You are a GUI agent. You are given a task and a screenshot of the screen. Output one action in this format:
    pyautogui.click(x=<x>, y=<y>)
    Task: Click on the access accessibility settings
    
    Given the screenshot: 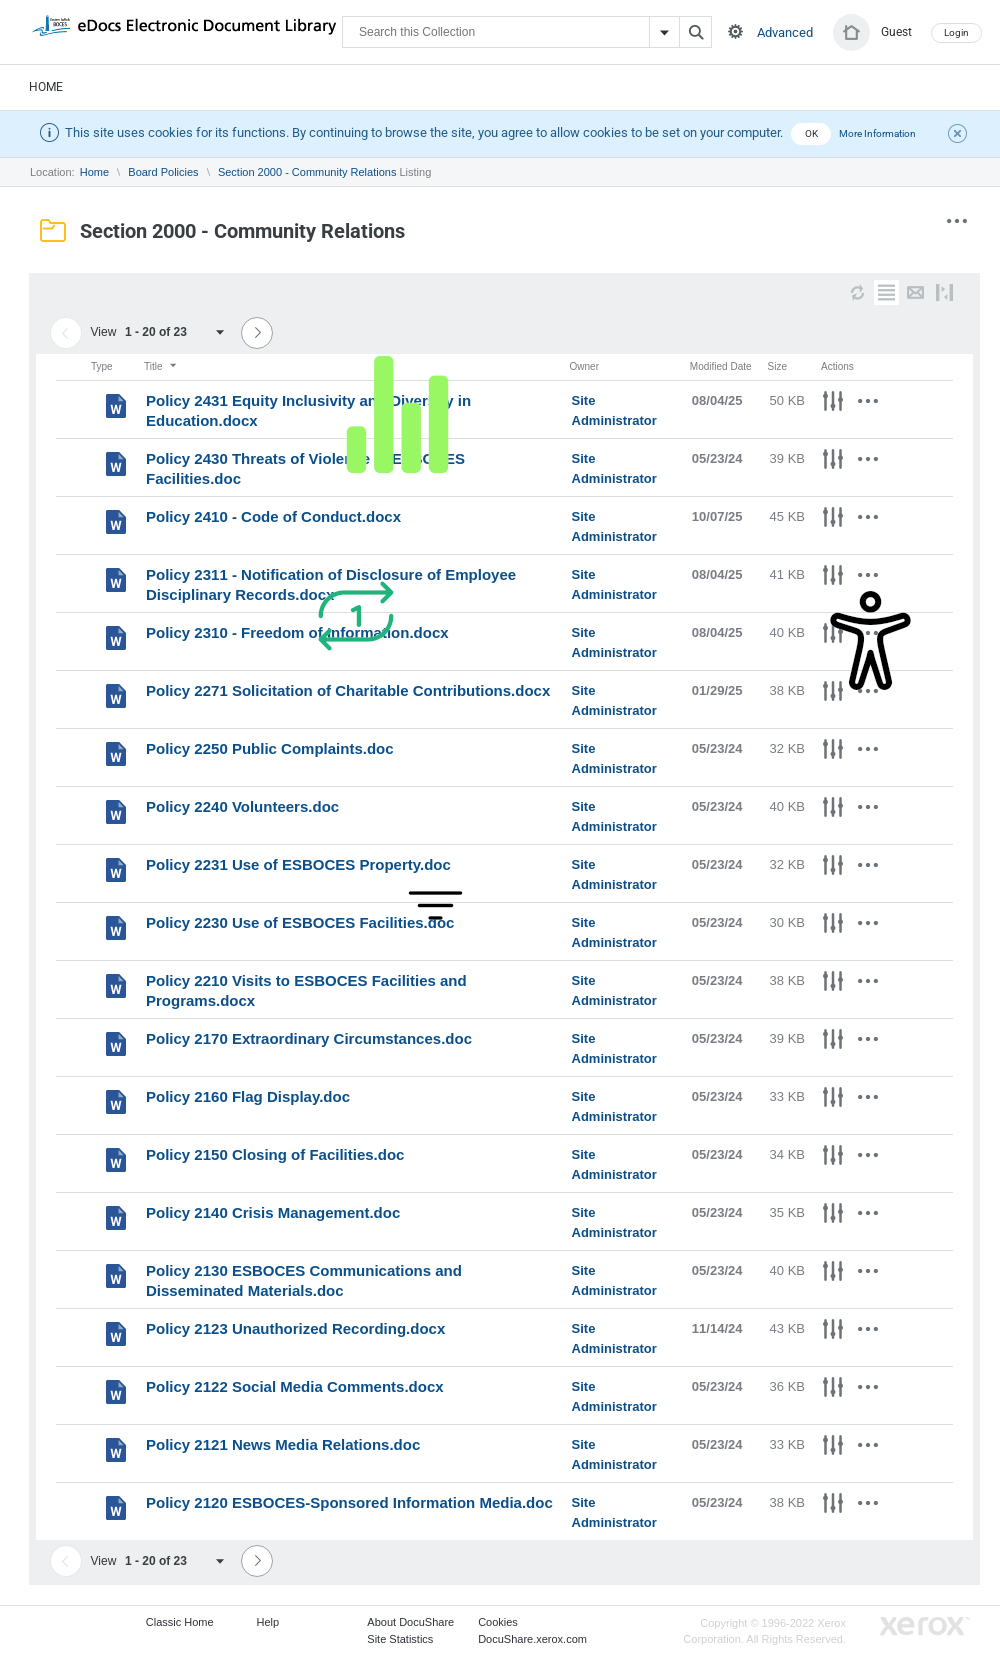 What is the action you would take?
    pyautogui.click(x=870, y=640)
    